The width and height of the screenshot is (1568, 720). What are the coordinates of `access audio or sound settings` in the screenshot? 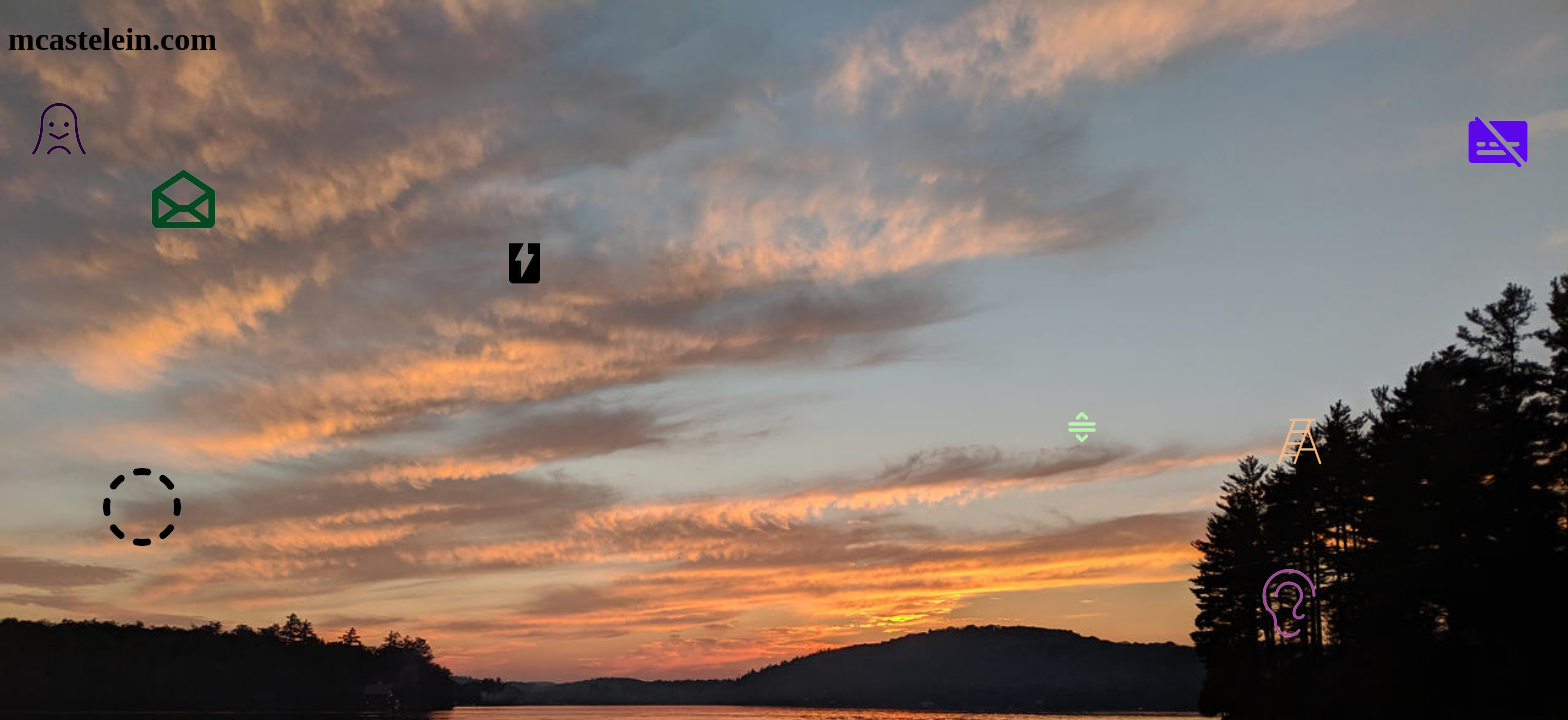 It's located at (1289, 603).